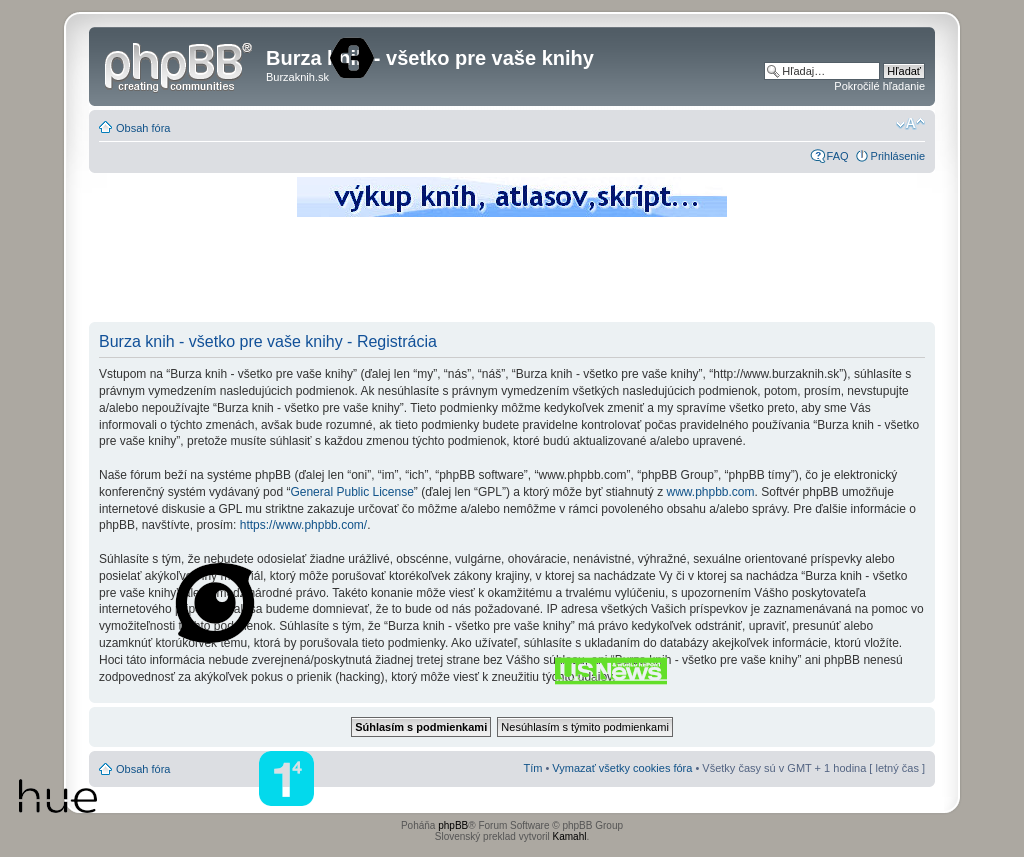 This screenshot has height=857, width=1024. Describe the element at coordinates (58, 796) in the screenshot. I see `open Philips Hue smart lighting app` at that location.